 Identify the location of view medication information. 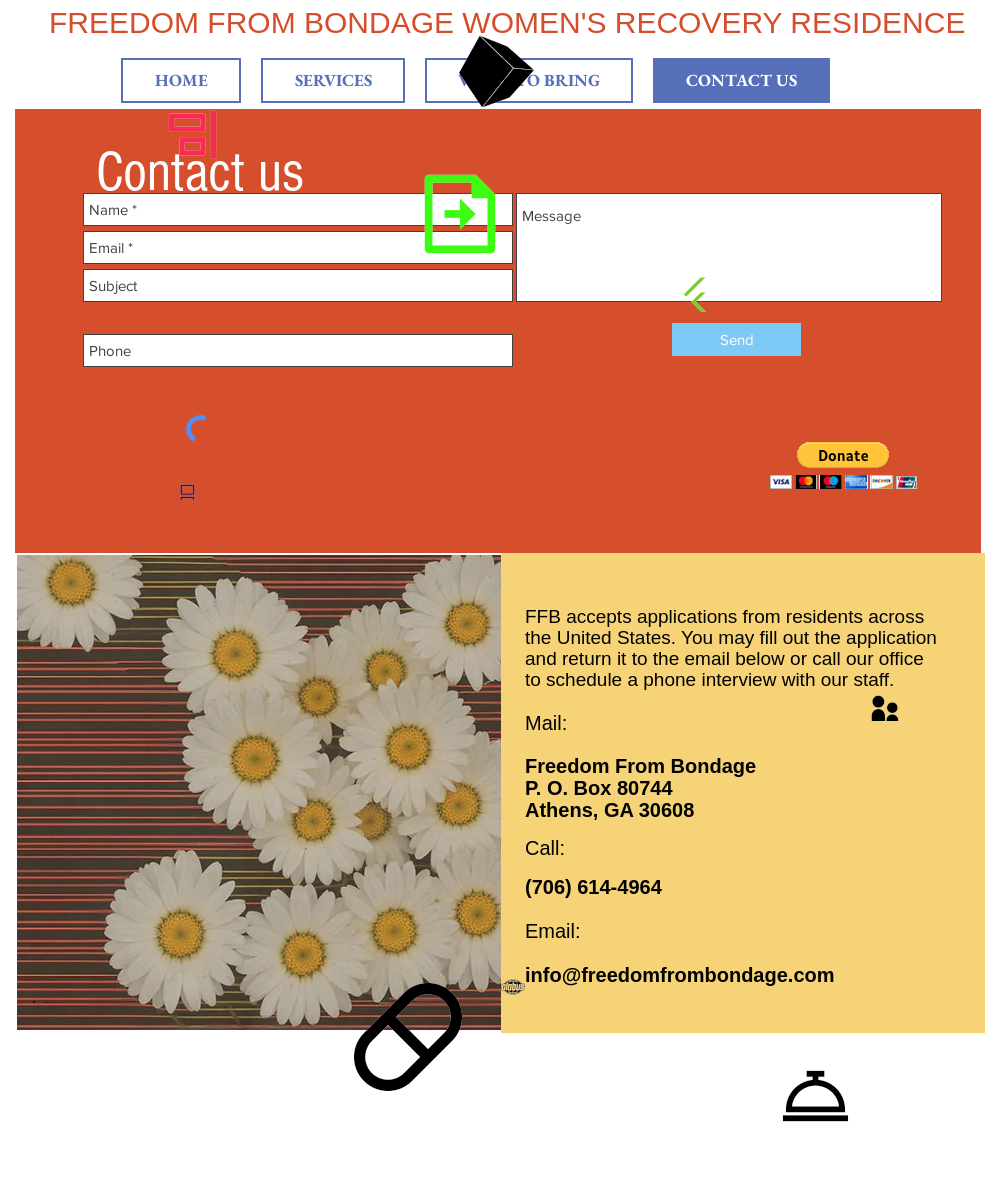
(408, 1037).